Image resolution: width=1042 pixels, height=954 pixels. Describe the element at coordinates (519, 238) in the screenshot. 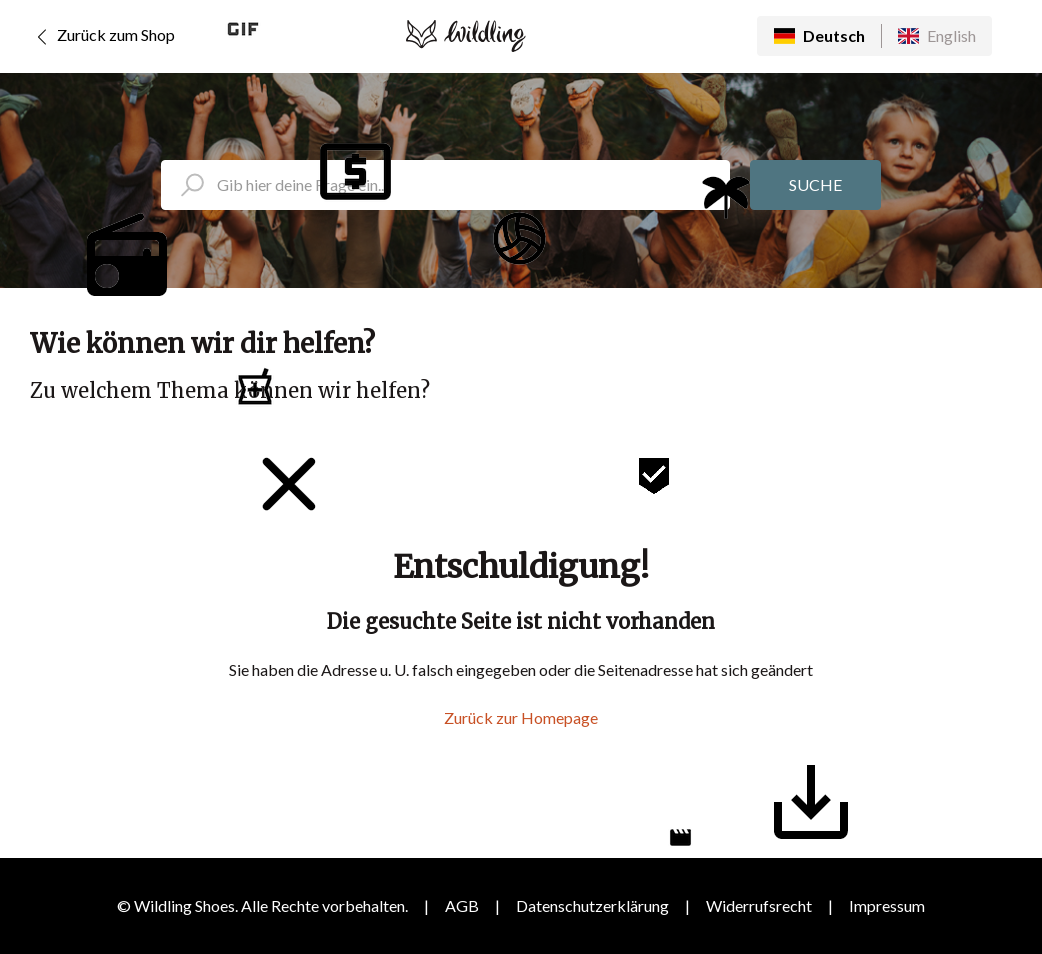

I see `view volleyball or beach sports activities` at that location.